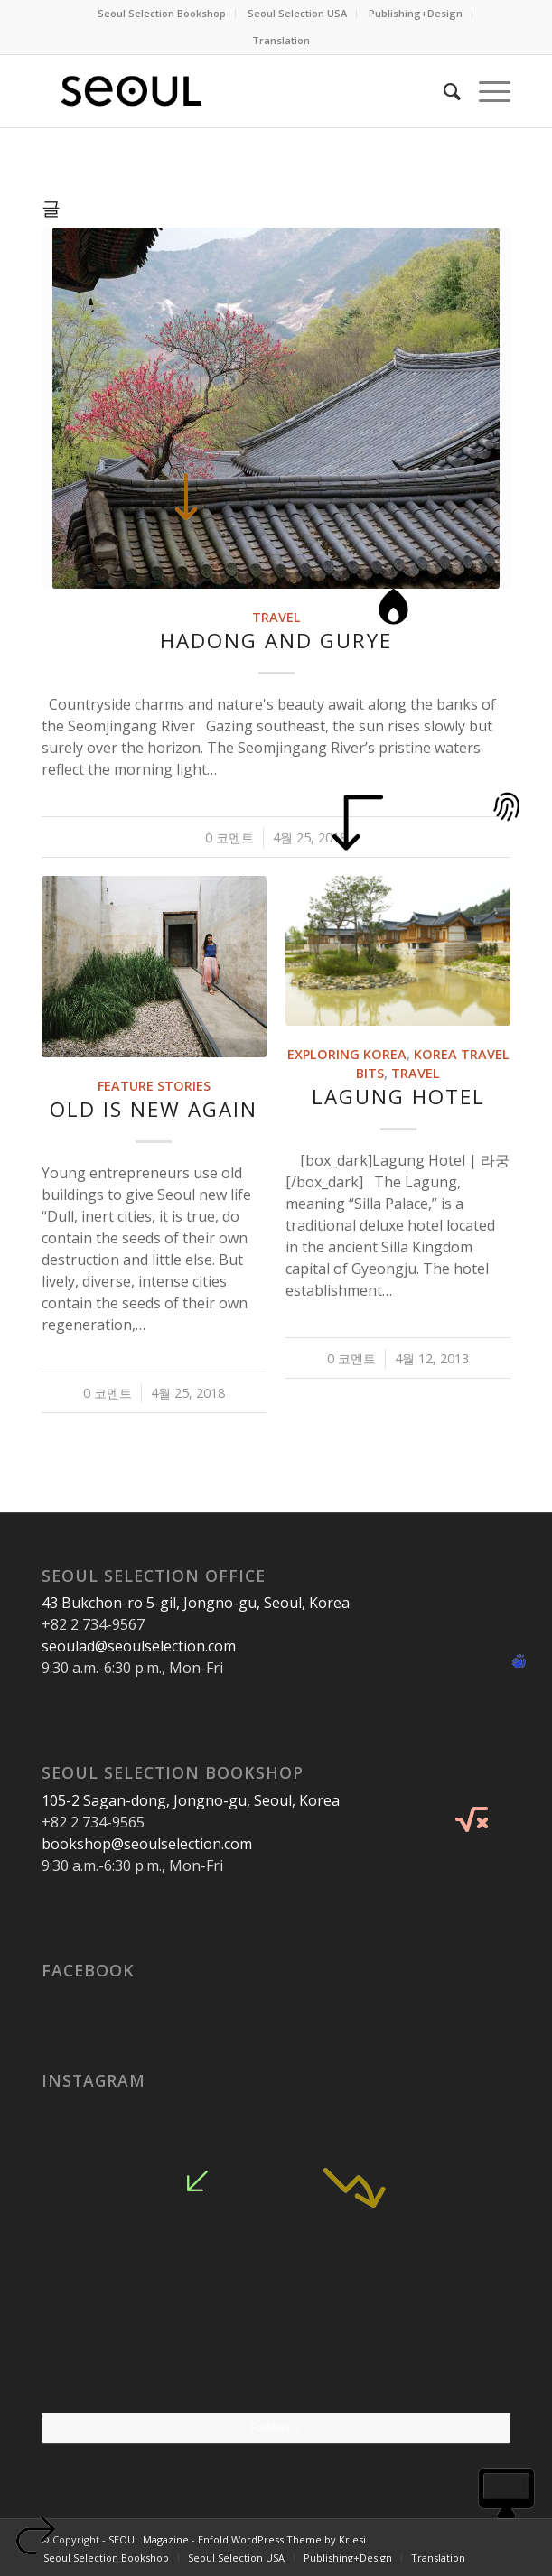 The image size is (552, 2576). What do you see at coordinates (472, 1819) in the screenshot?
I see `access mathematical or scientific calculator functions` at bounding box center [472, 1819].